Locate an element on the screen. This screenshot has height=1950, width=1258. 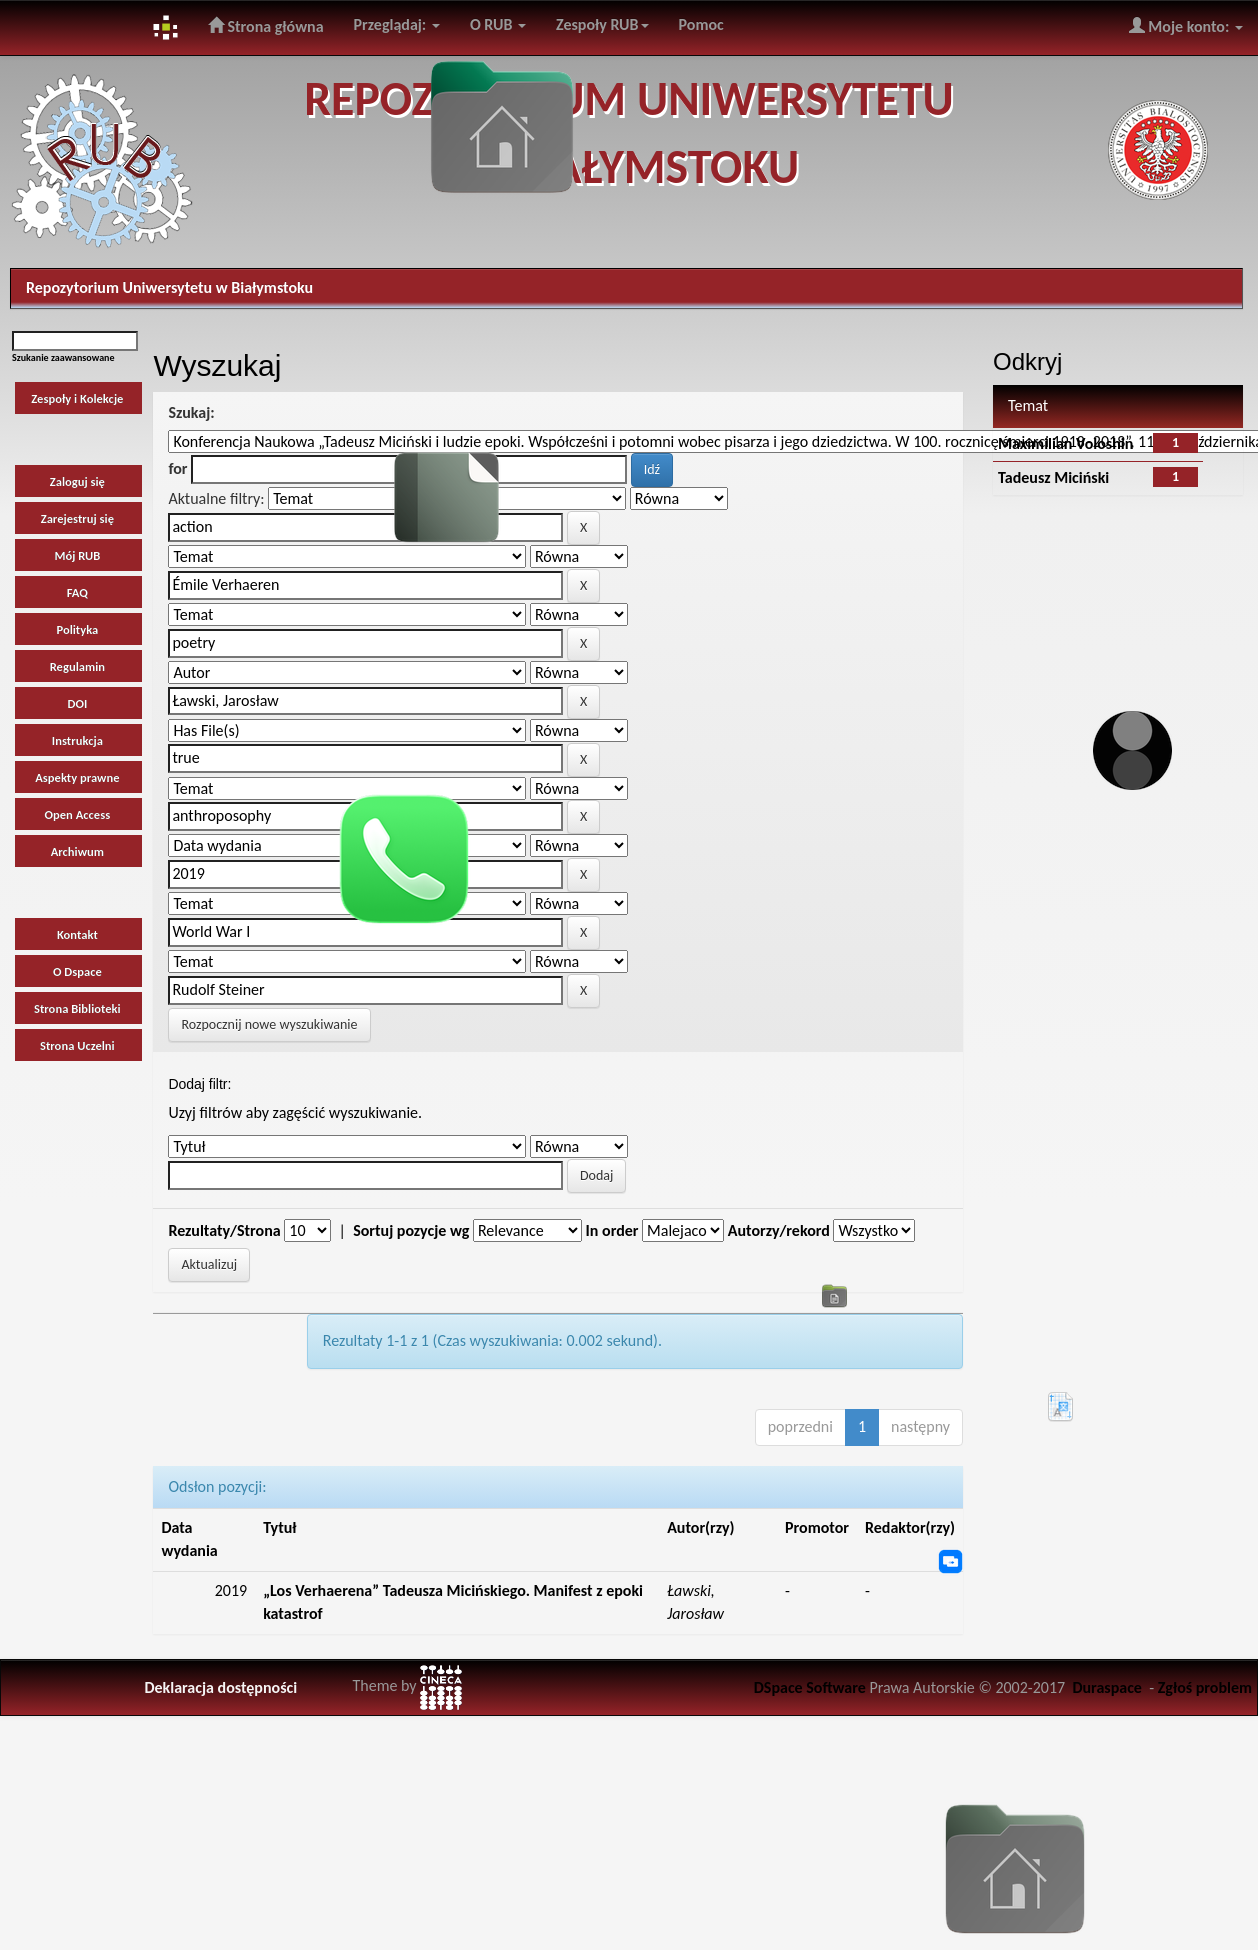
open the phone app to make a call is located at coordinates (404, 859).